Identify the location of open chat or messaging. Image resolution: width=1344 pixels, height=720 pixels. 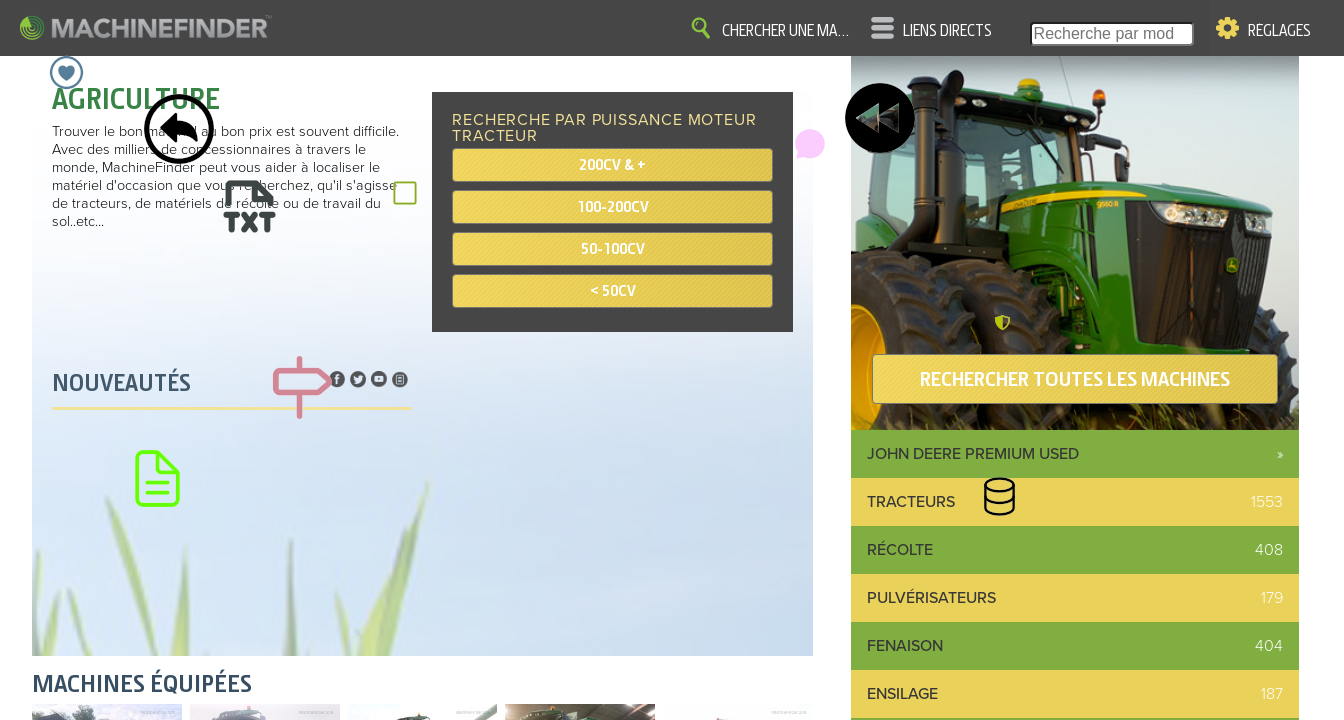
(810, 144).